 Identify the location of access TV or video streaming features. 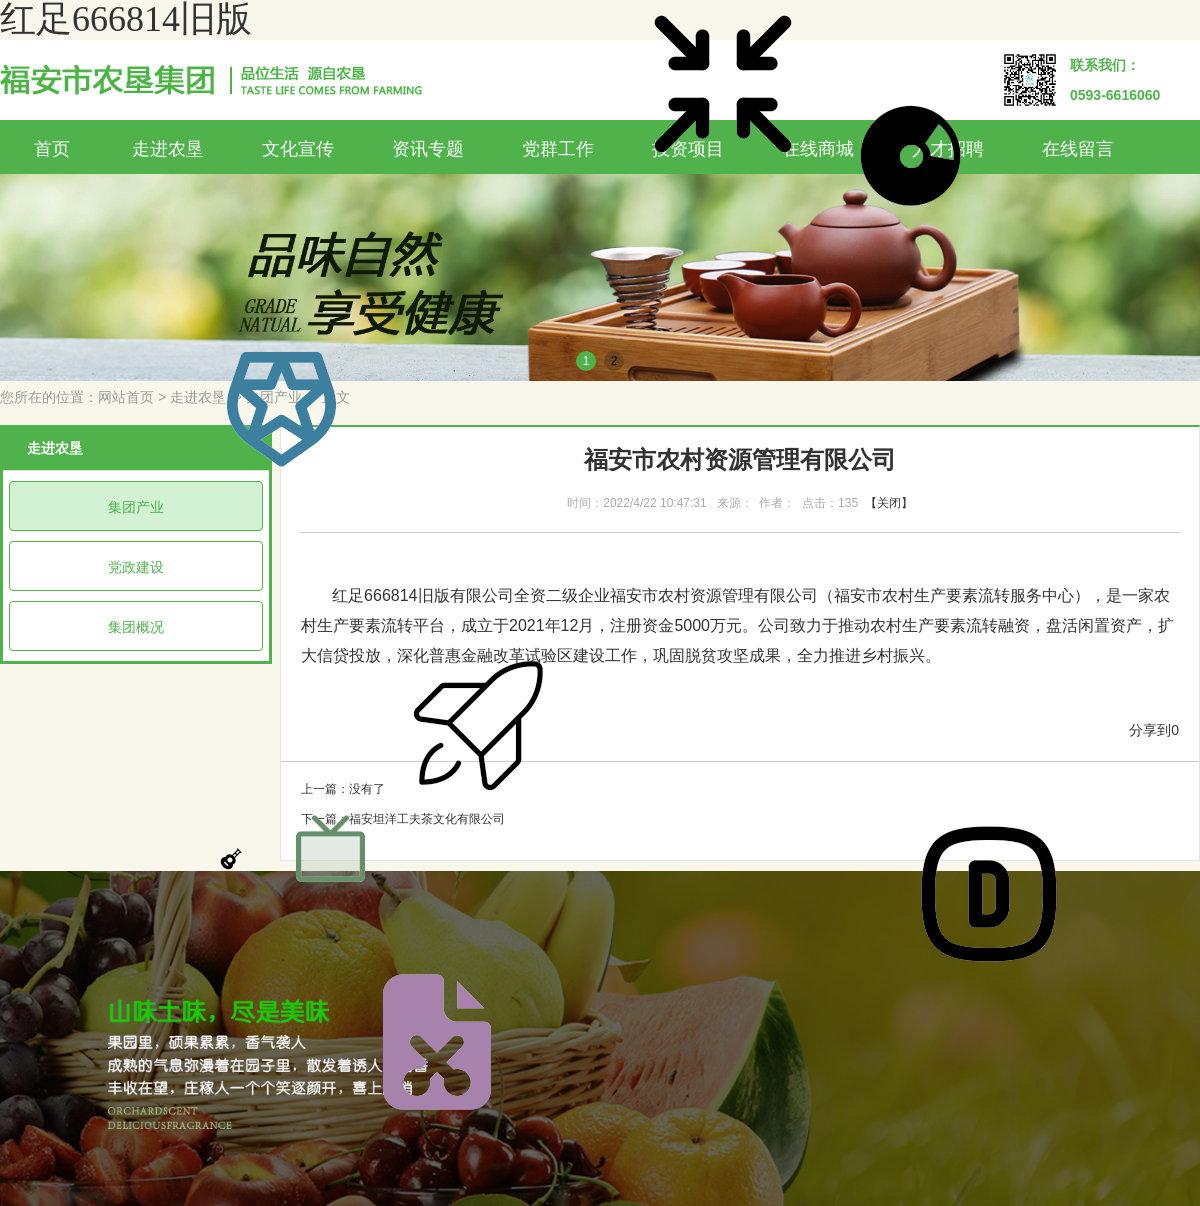
(330, 852).